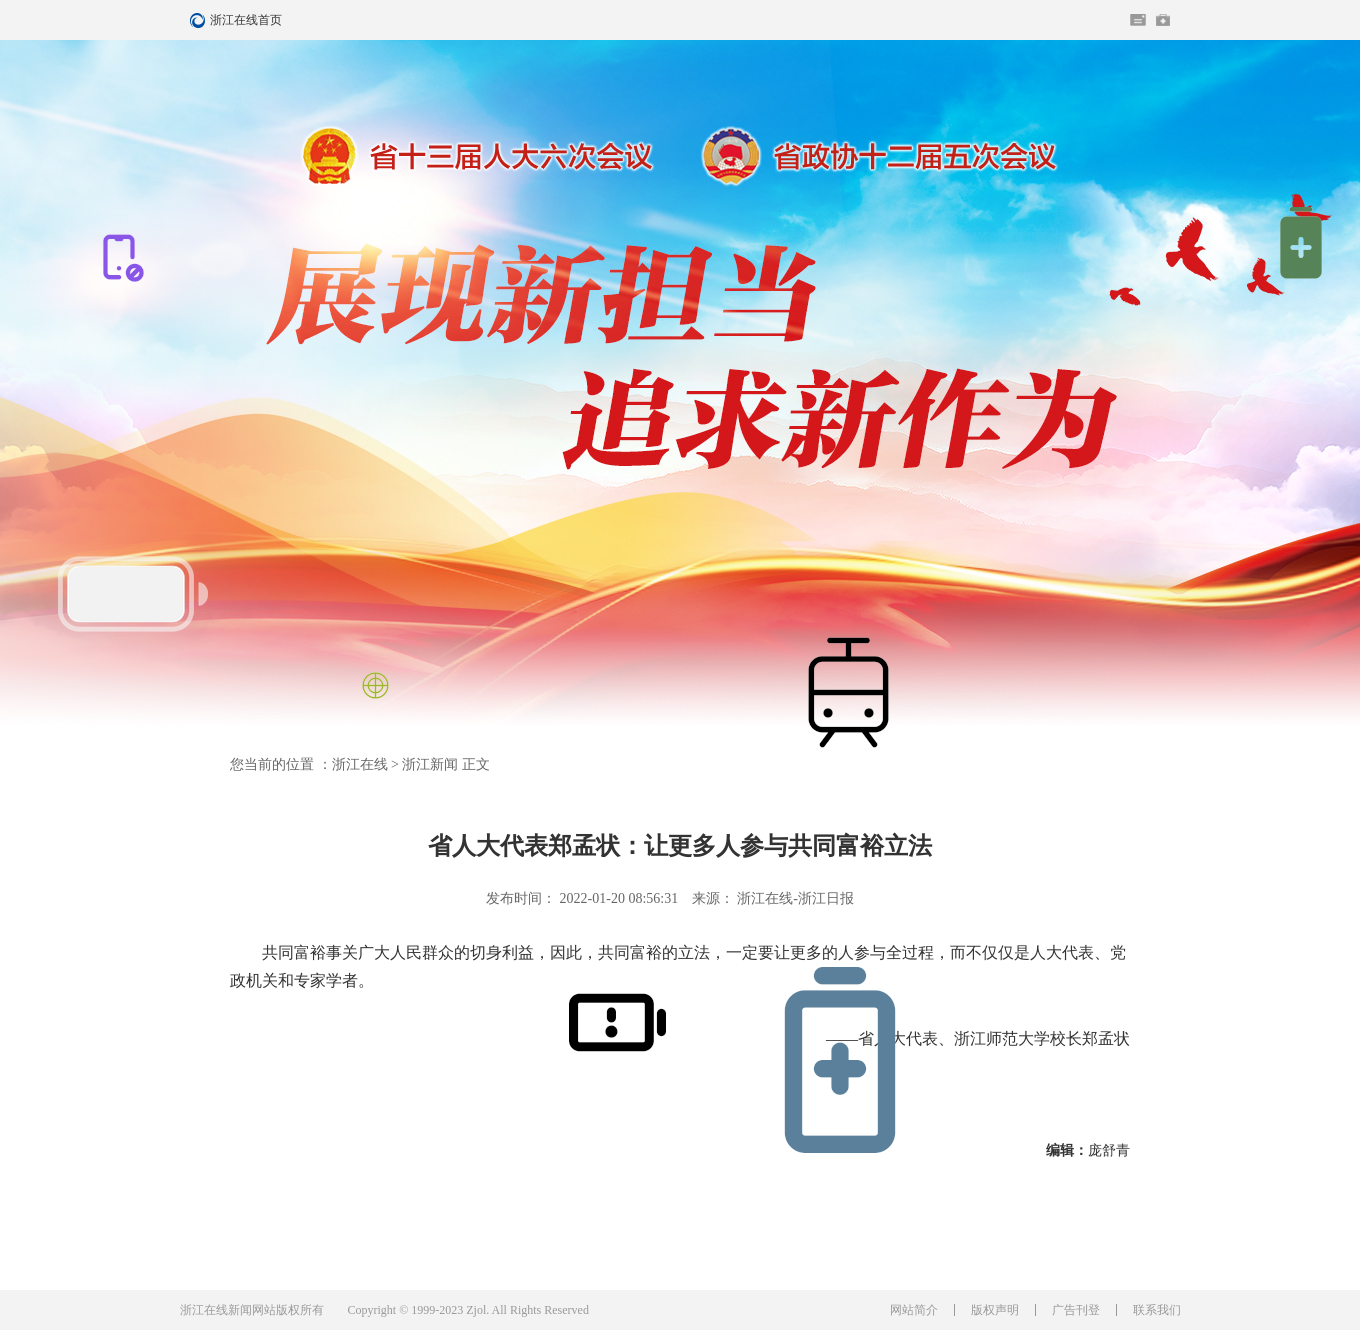 The width and height of the screenshot is (1360, 1330). Describe the element at coordinates (848, 692) in the screenshot. I see `access public transit or tram routes` at that location.